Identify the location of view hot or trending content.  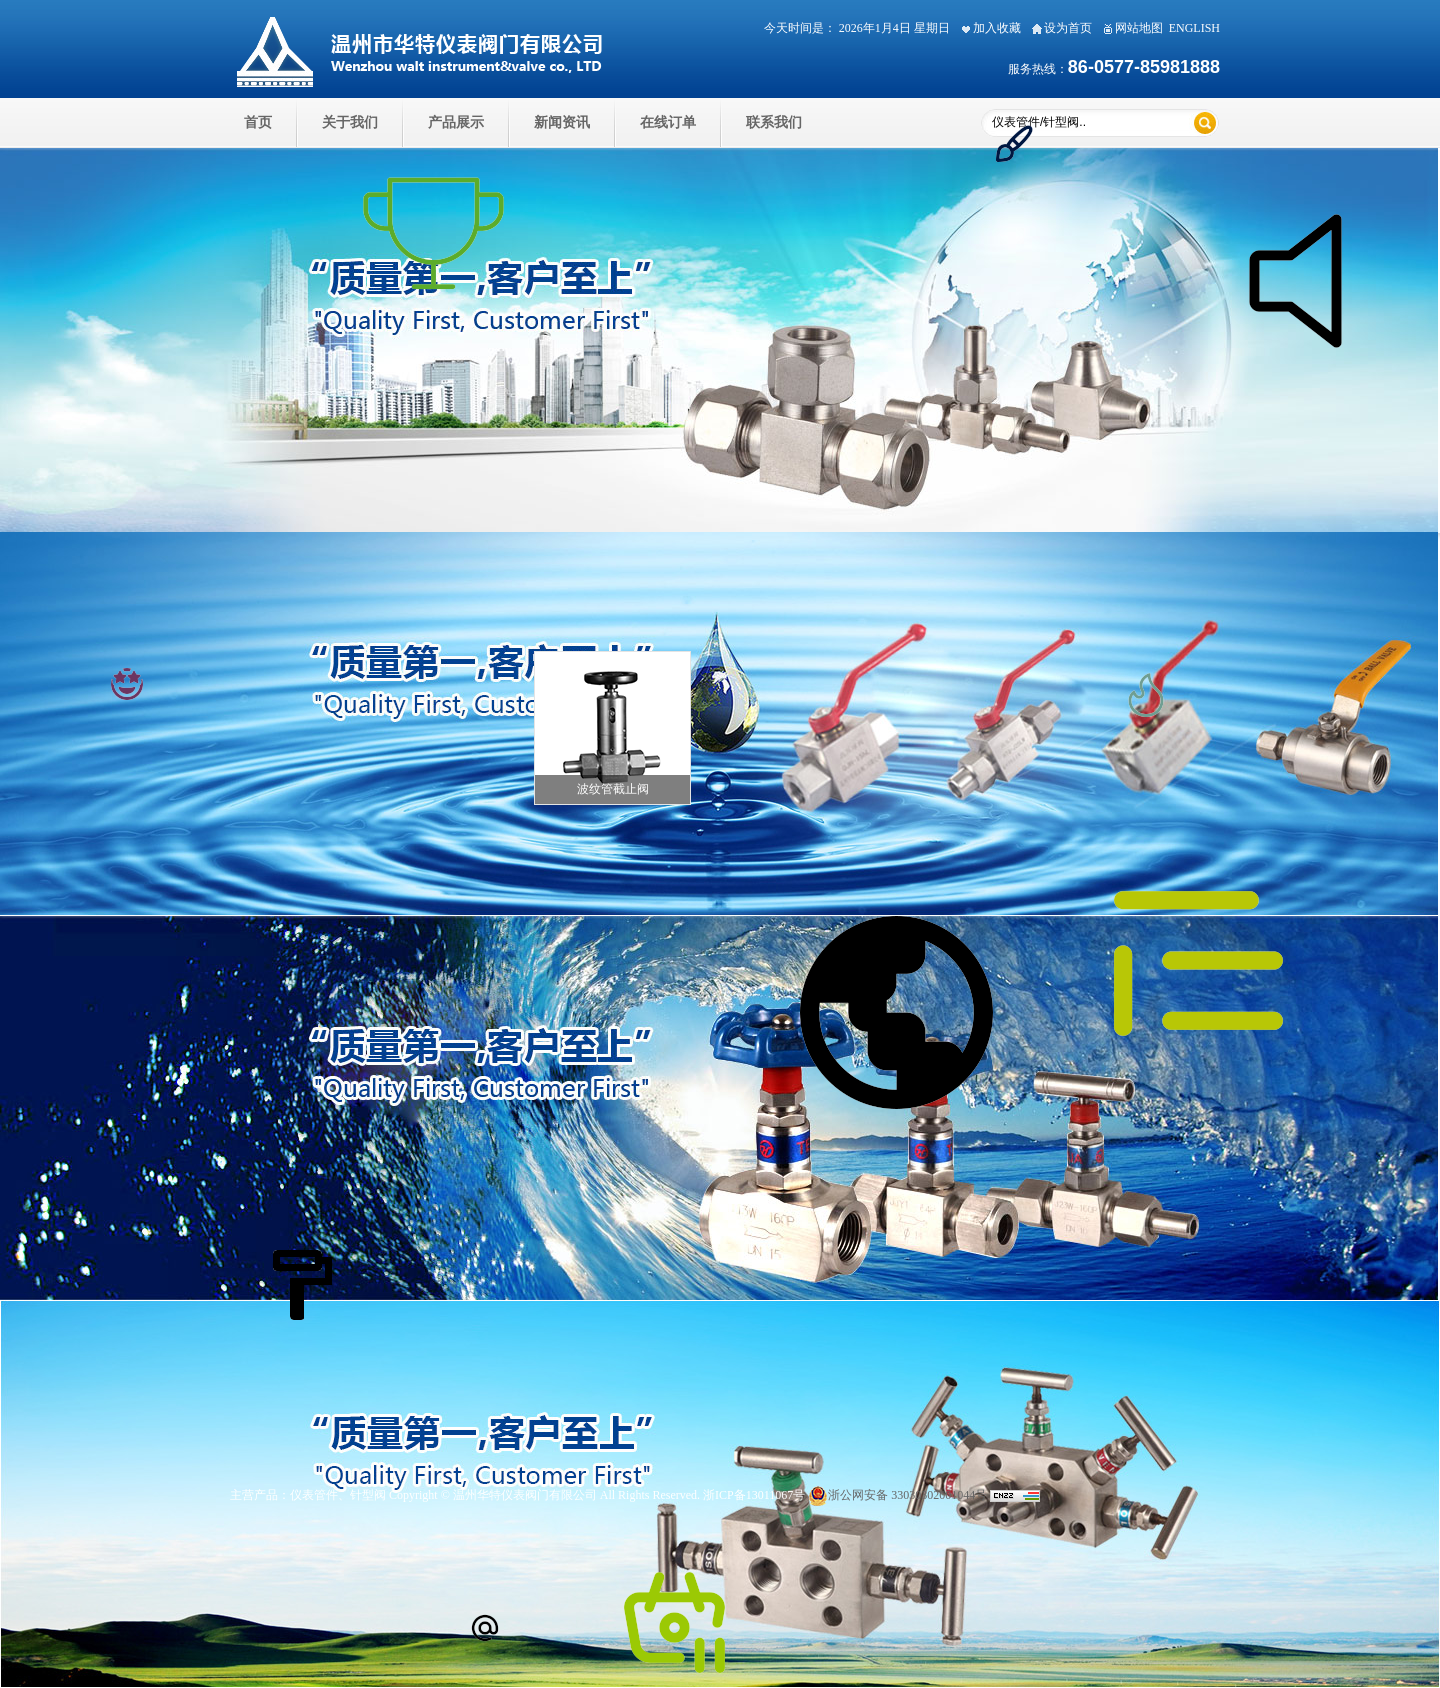
(1146, 695).